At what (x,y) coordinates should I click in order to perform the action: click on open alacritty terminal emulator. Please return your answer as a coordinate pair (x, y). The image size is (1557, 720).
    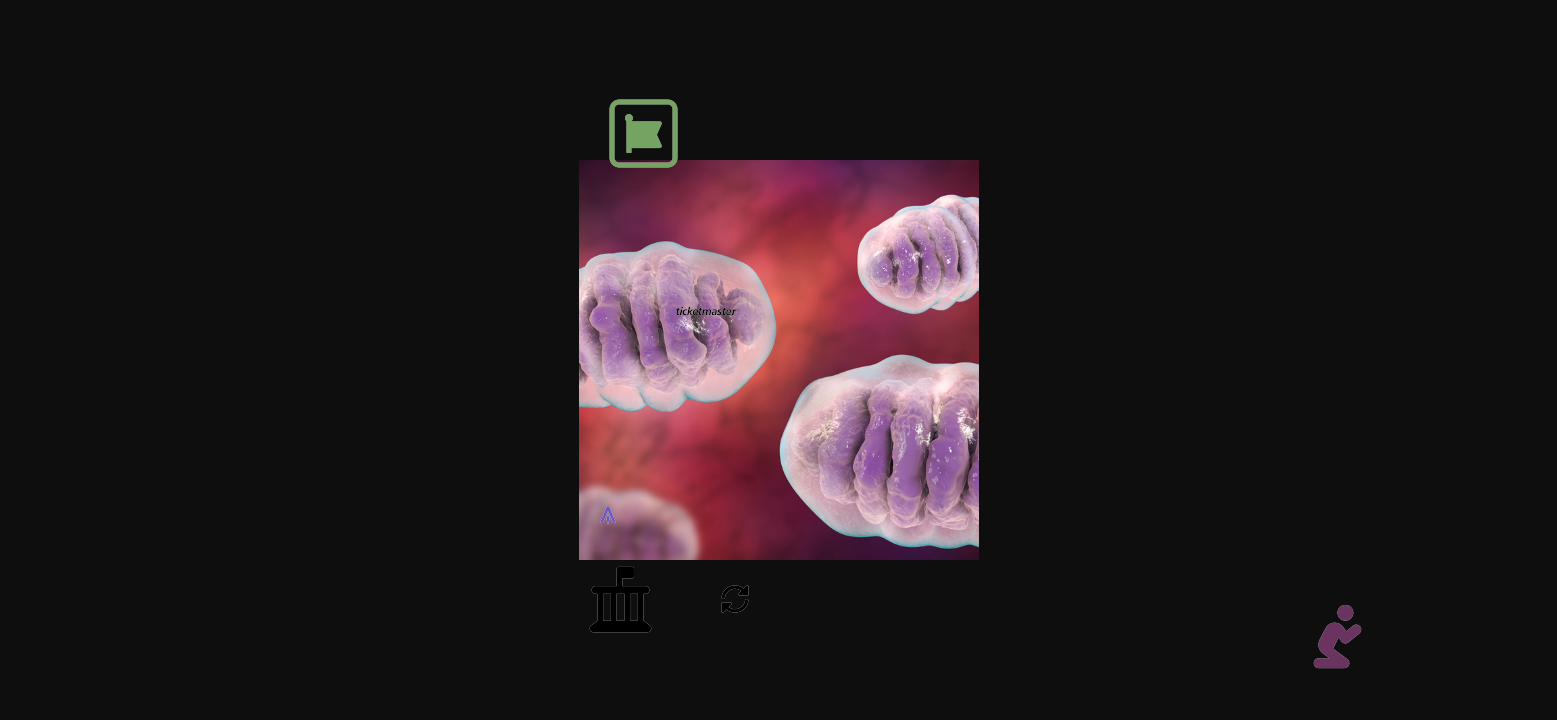
    Looking at the image, I should click on (608, 516).